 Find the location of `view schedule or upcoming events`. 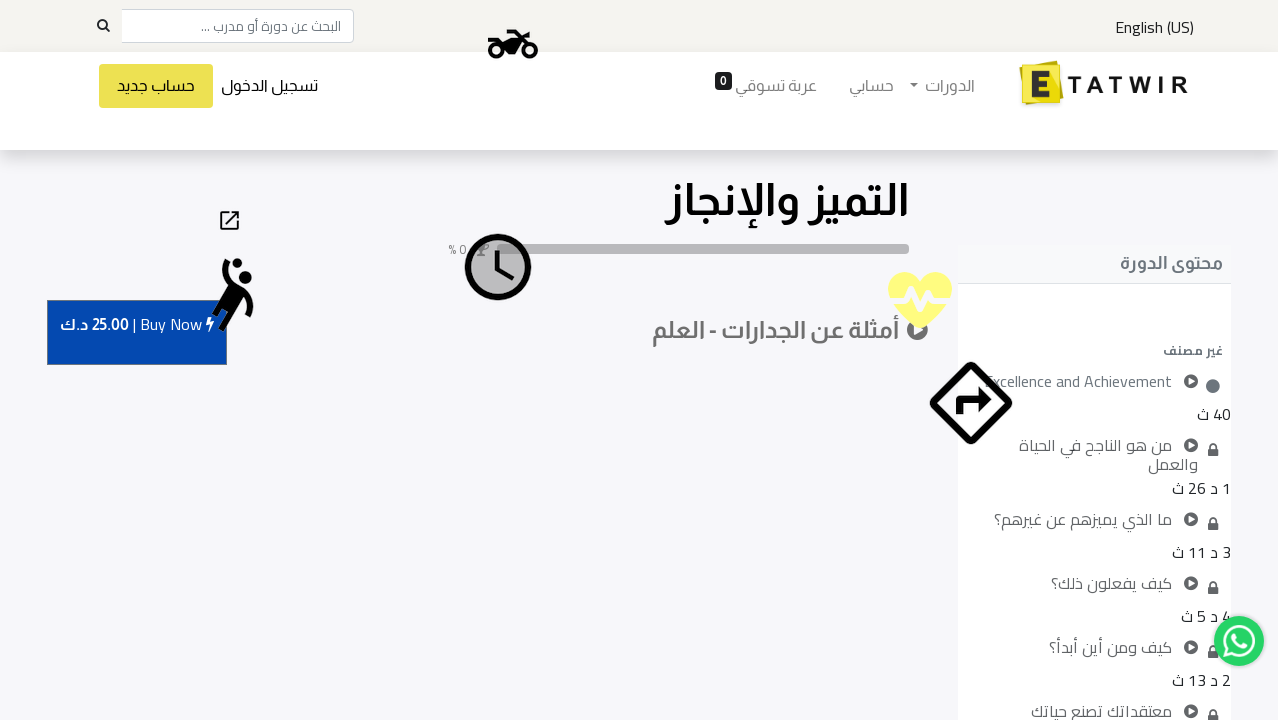

view schedule or upcoming events is located at coordinates (498, 267).